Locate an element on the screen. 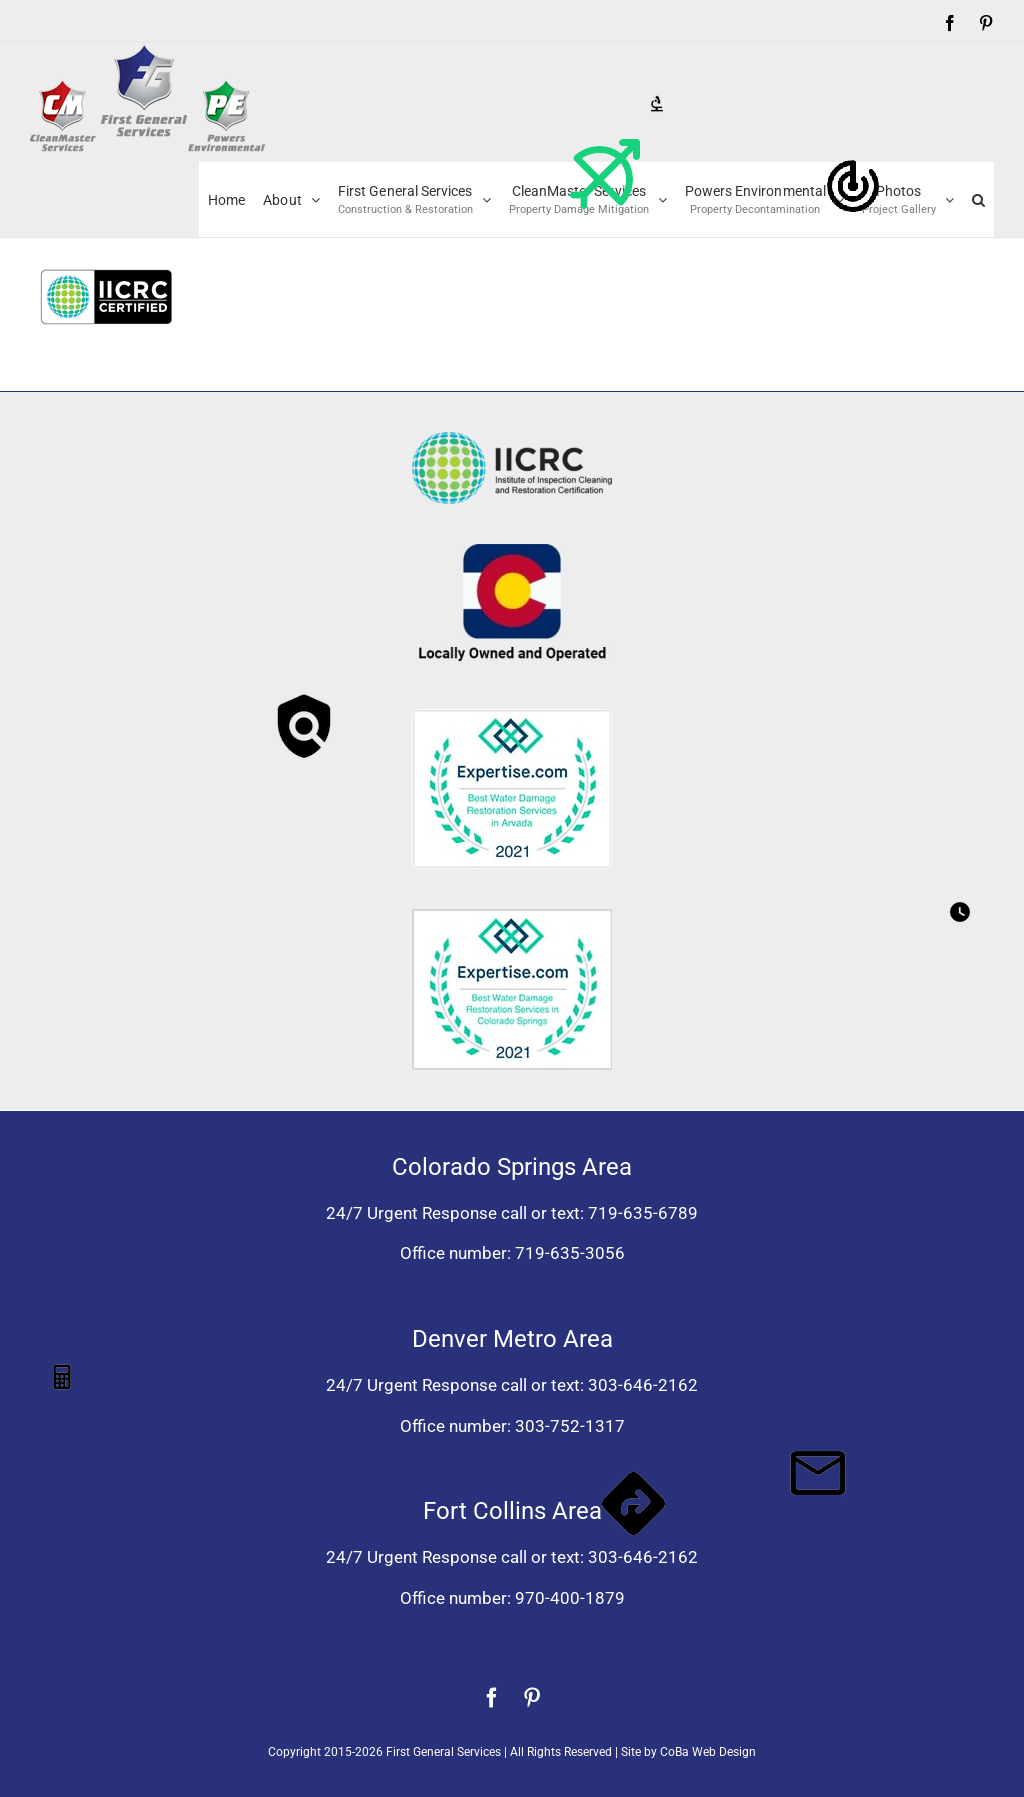 Image resolution: width=1024 pixels, height=1797 pixels. save to watch later is located at coordinates (960, 912).